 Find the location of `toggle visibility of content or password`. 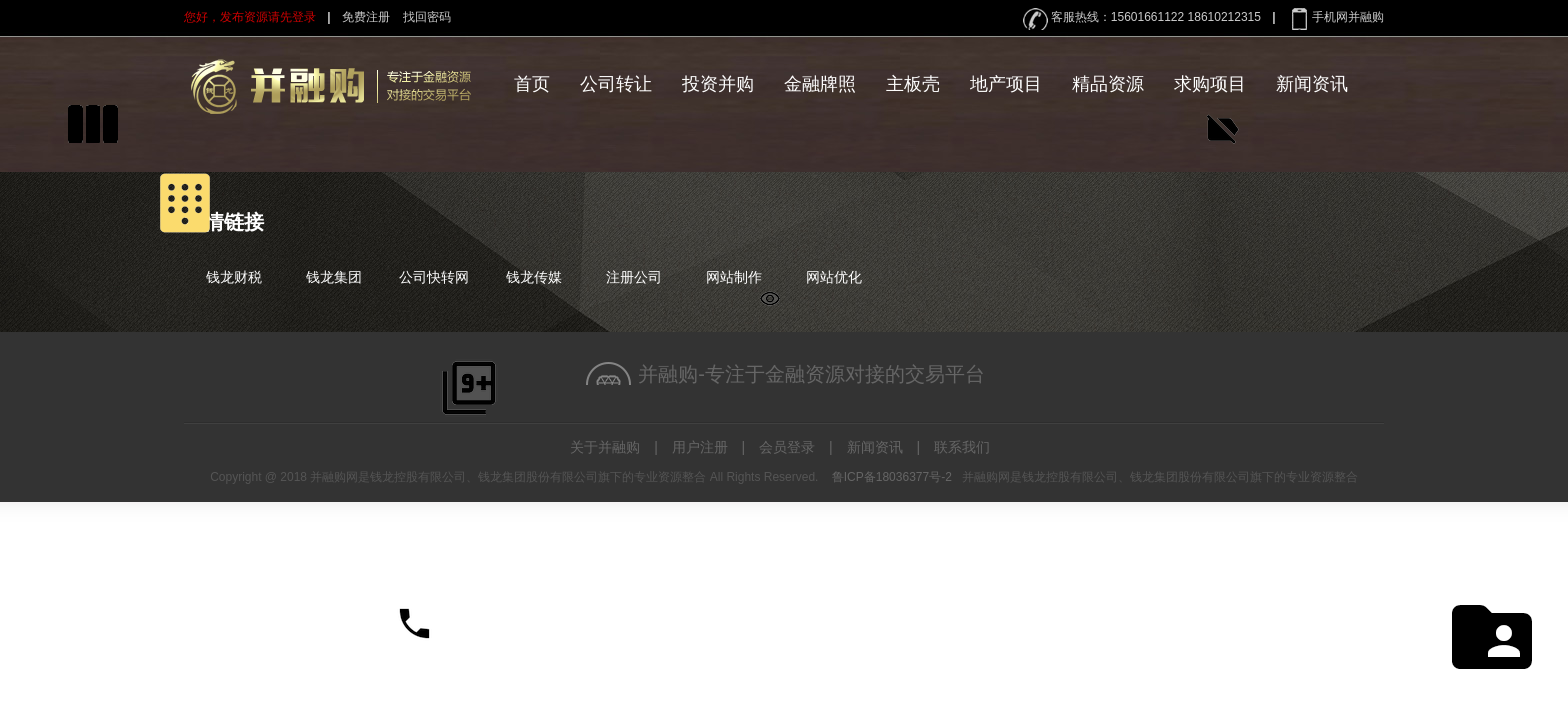

toggle visibility of content or password is located at coordinates (770, 299).